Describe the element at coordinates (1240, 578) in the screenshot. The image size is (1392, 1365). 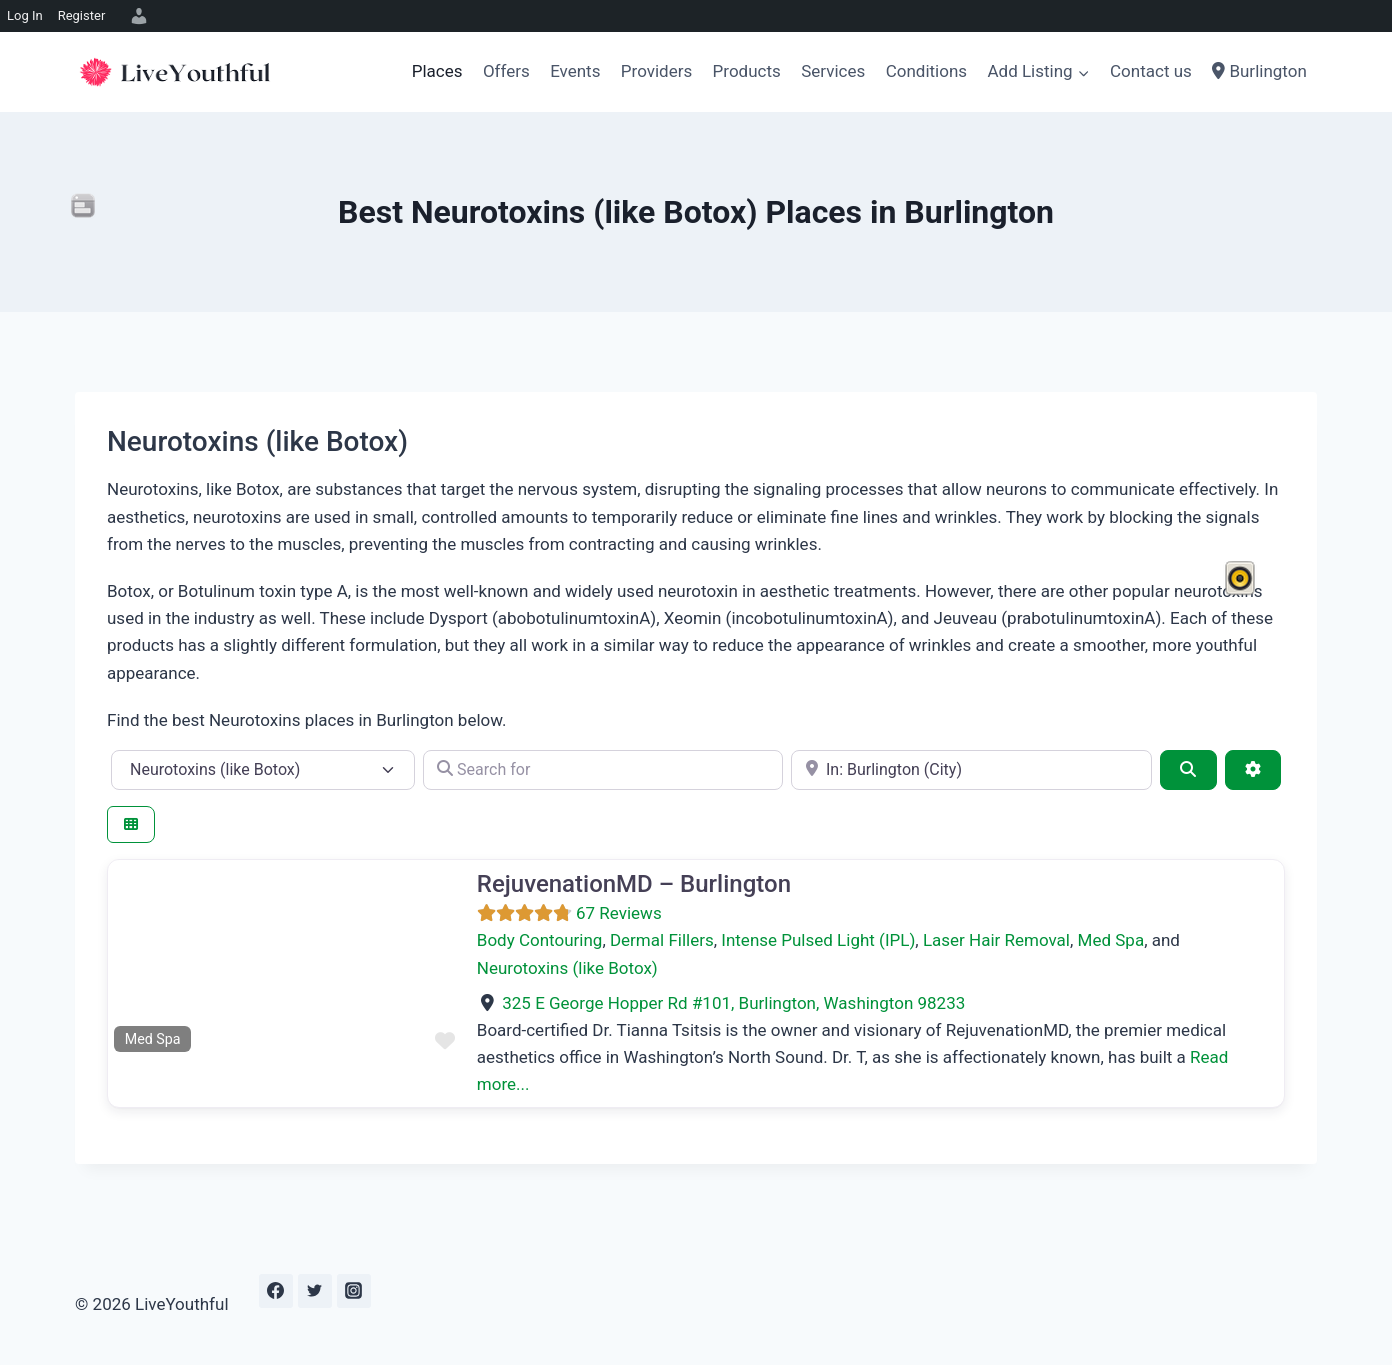
I see `open sound or audio settings panel` at that location.